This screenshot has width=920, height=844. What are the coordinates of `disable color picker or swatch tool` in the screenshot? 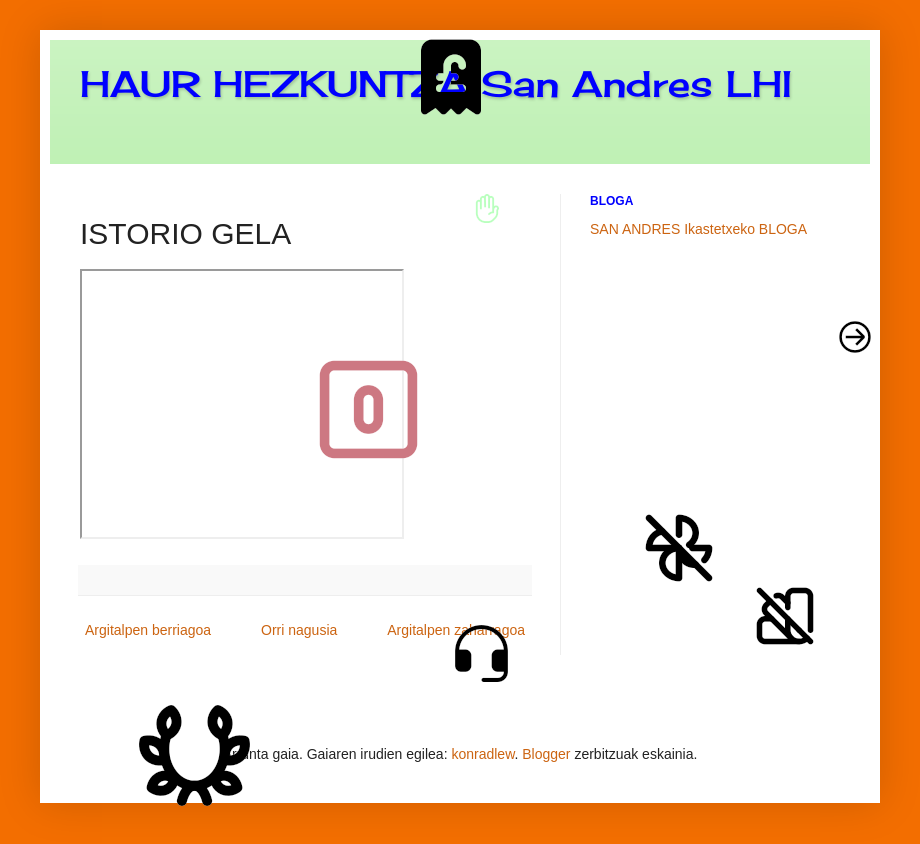 It's located at (785, 616).